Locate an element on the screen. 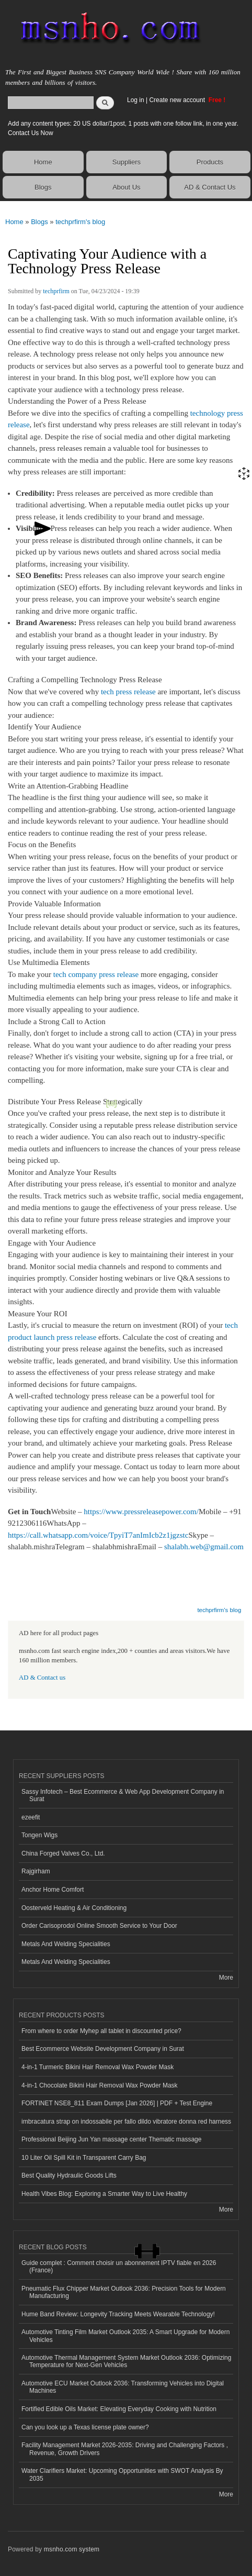 The height and width of the screenshot is (2576, 252). scan a barcode is located at coordinates (111, 1104).